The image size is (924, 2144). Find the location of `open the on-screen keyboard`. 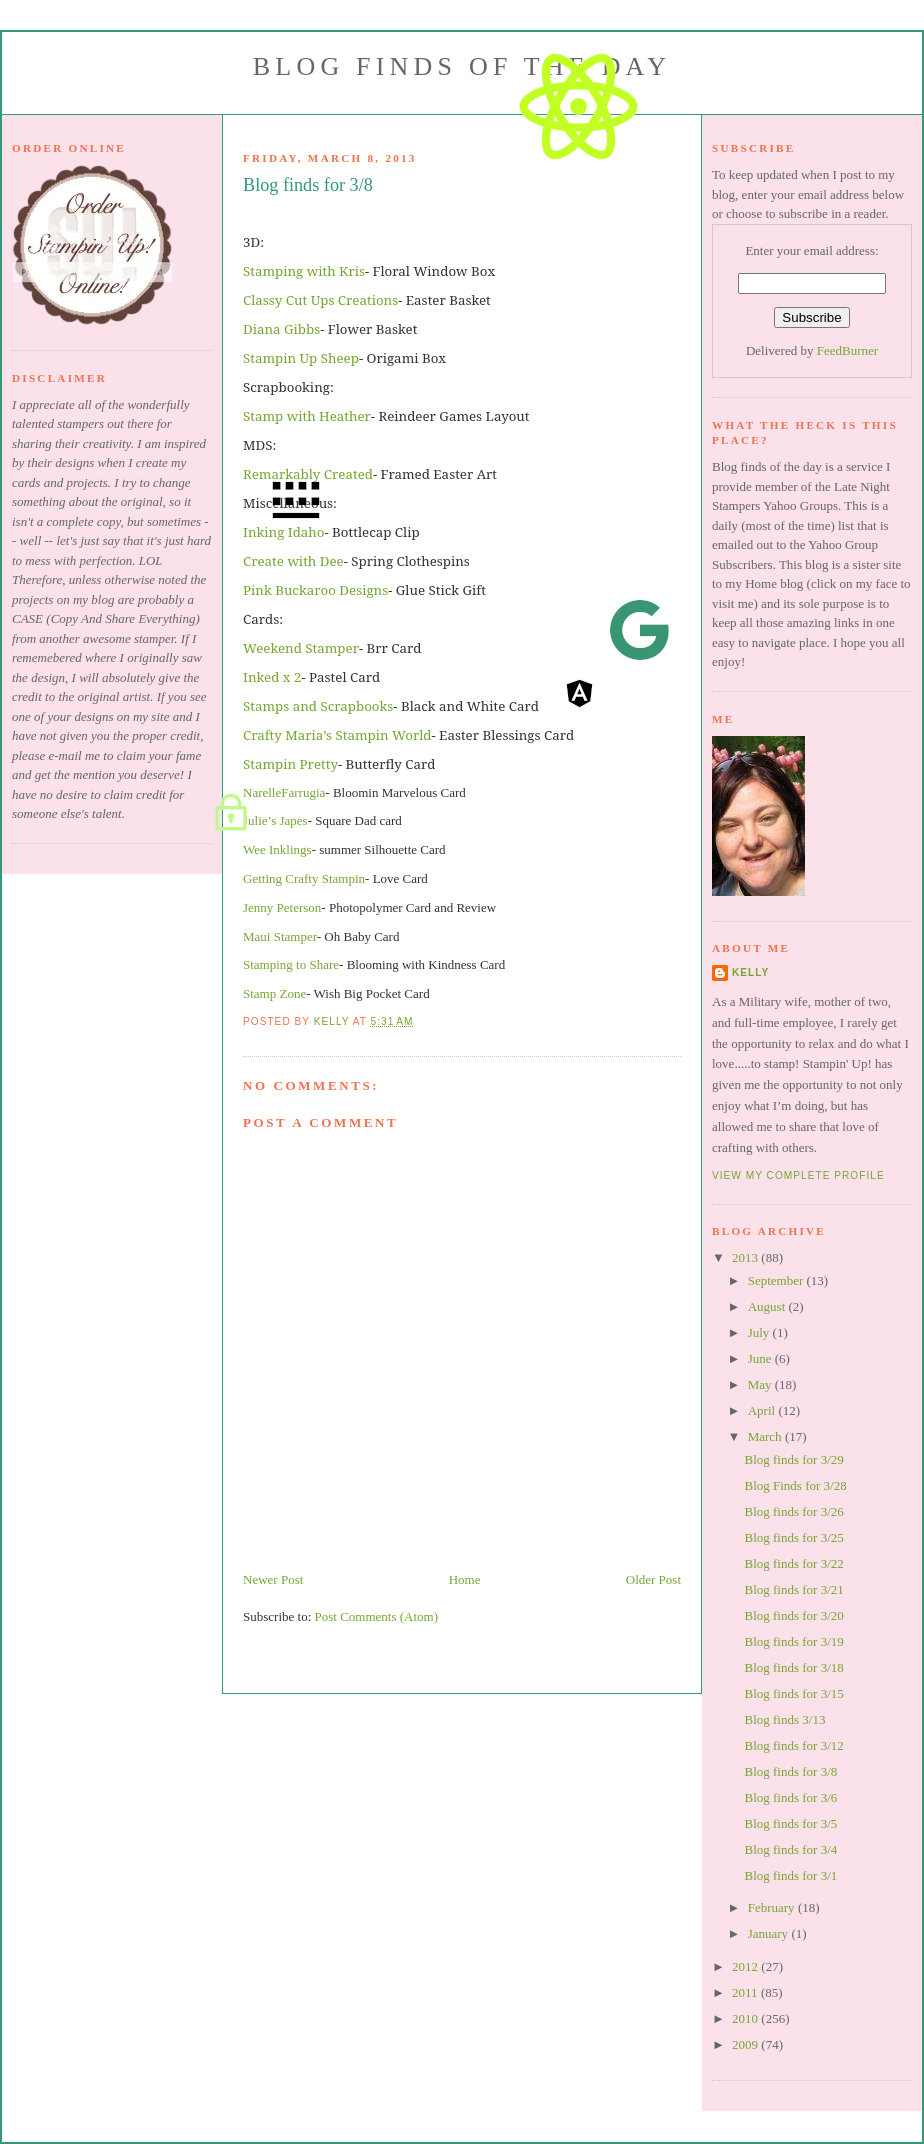

open the on-screen keyboard is located at coordinates (296, 500).